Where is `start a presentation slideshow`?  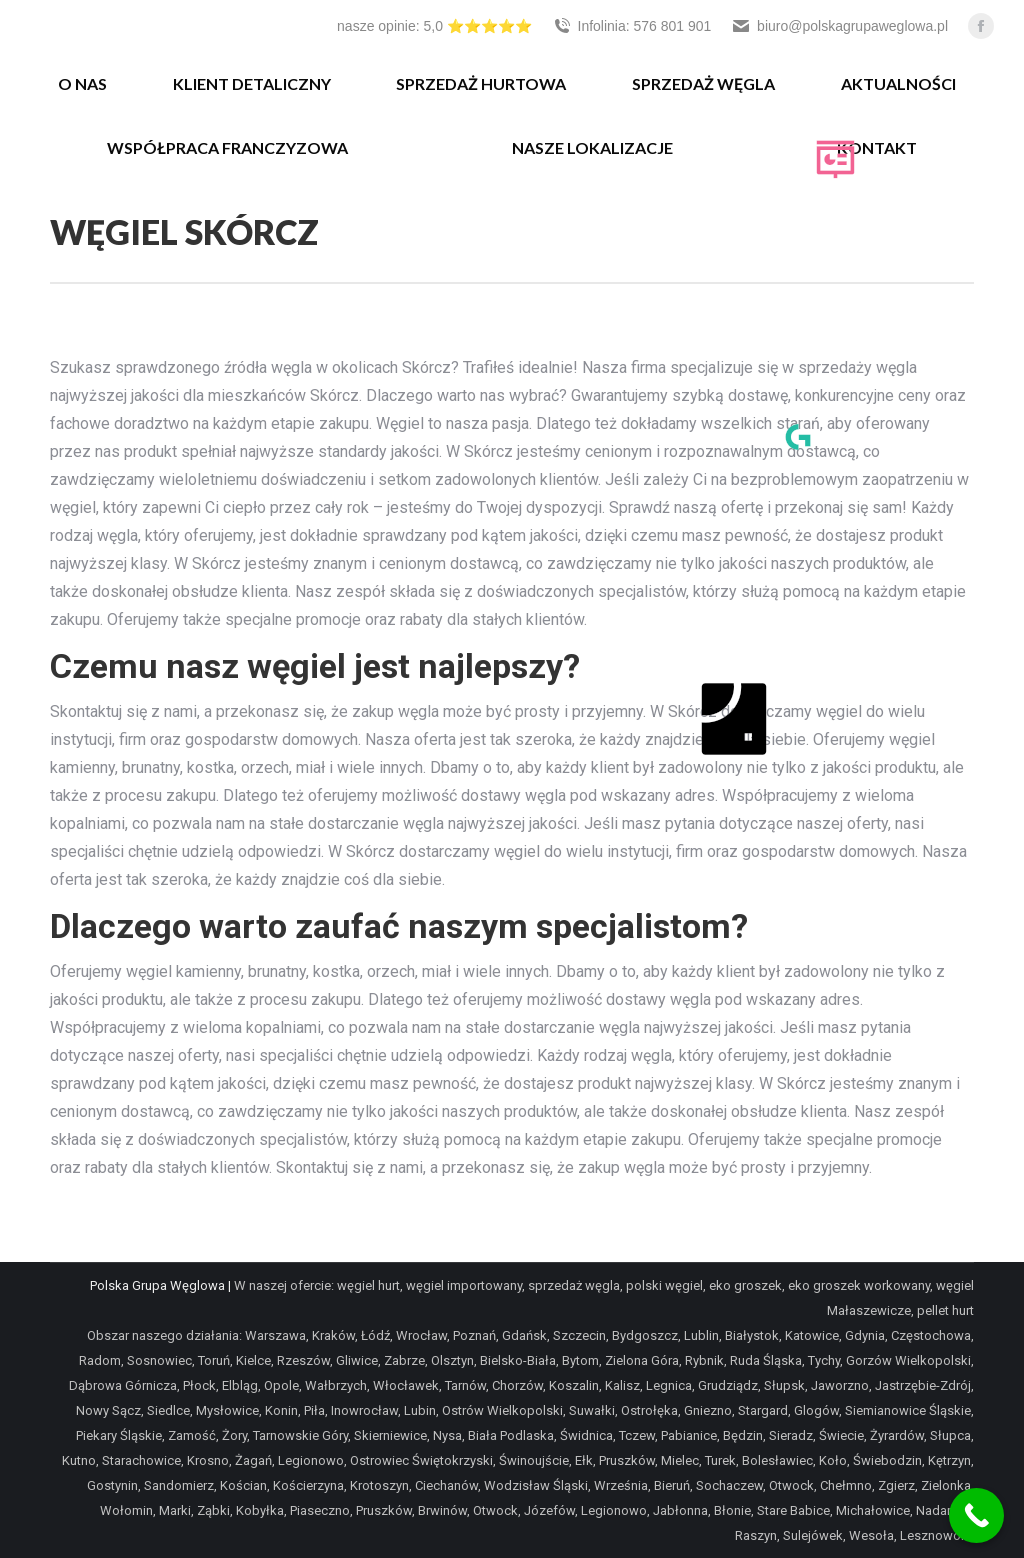
start a presentation slideshow is located at coordinates (835, 157).